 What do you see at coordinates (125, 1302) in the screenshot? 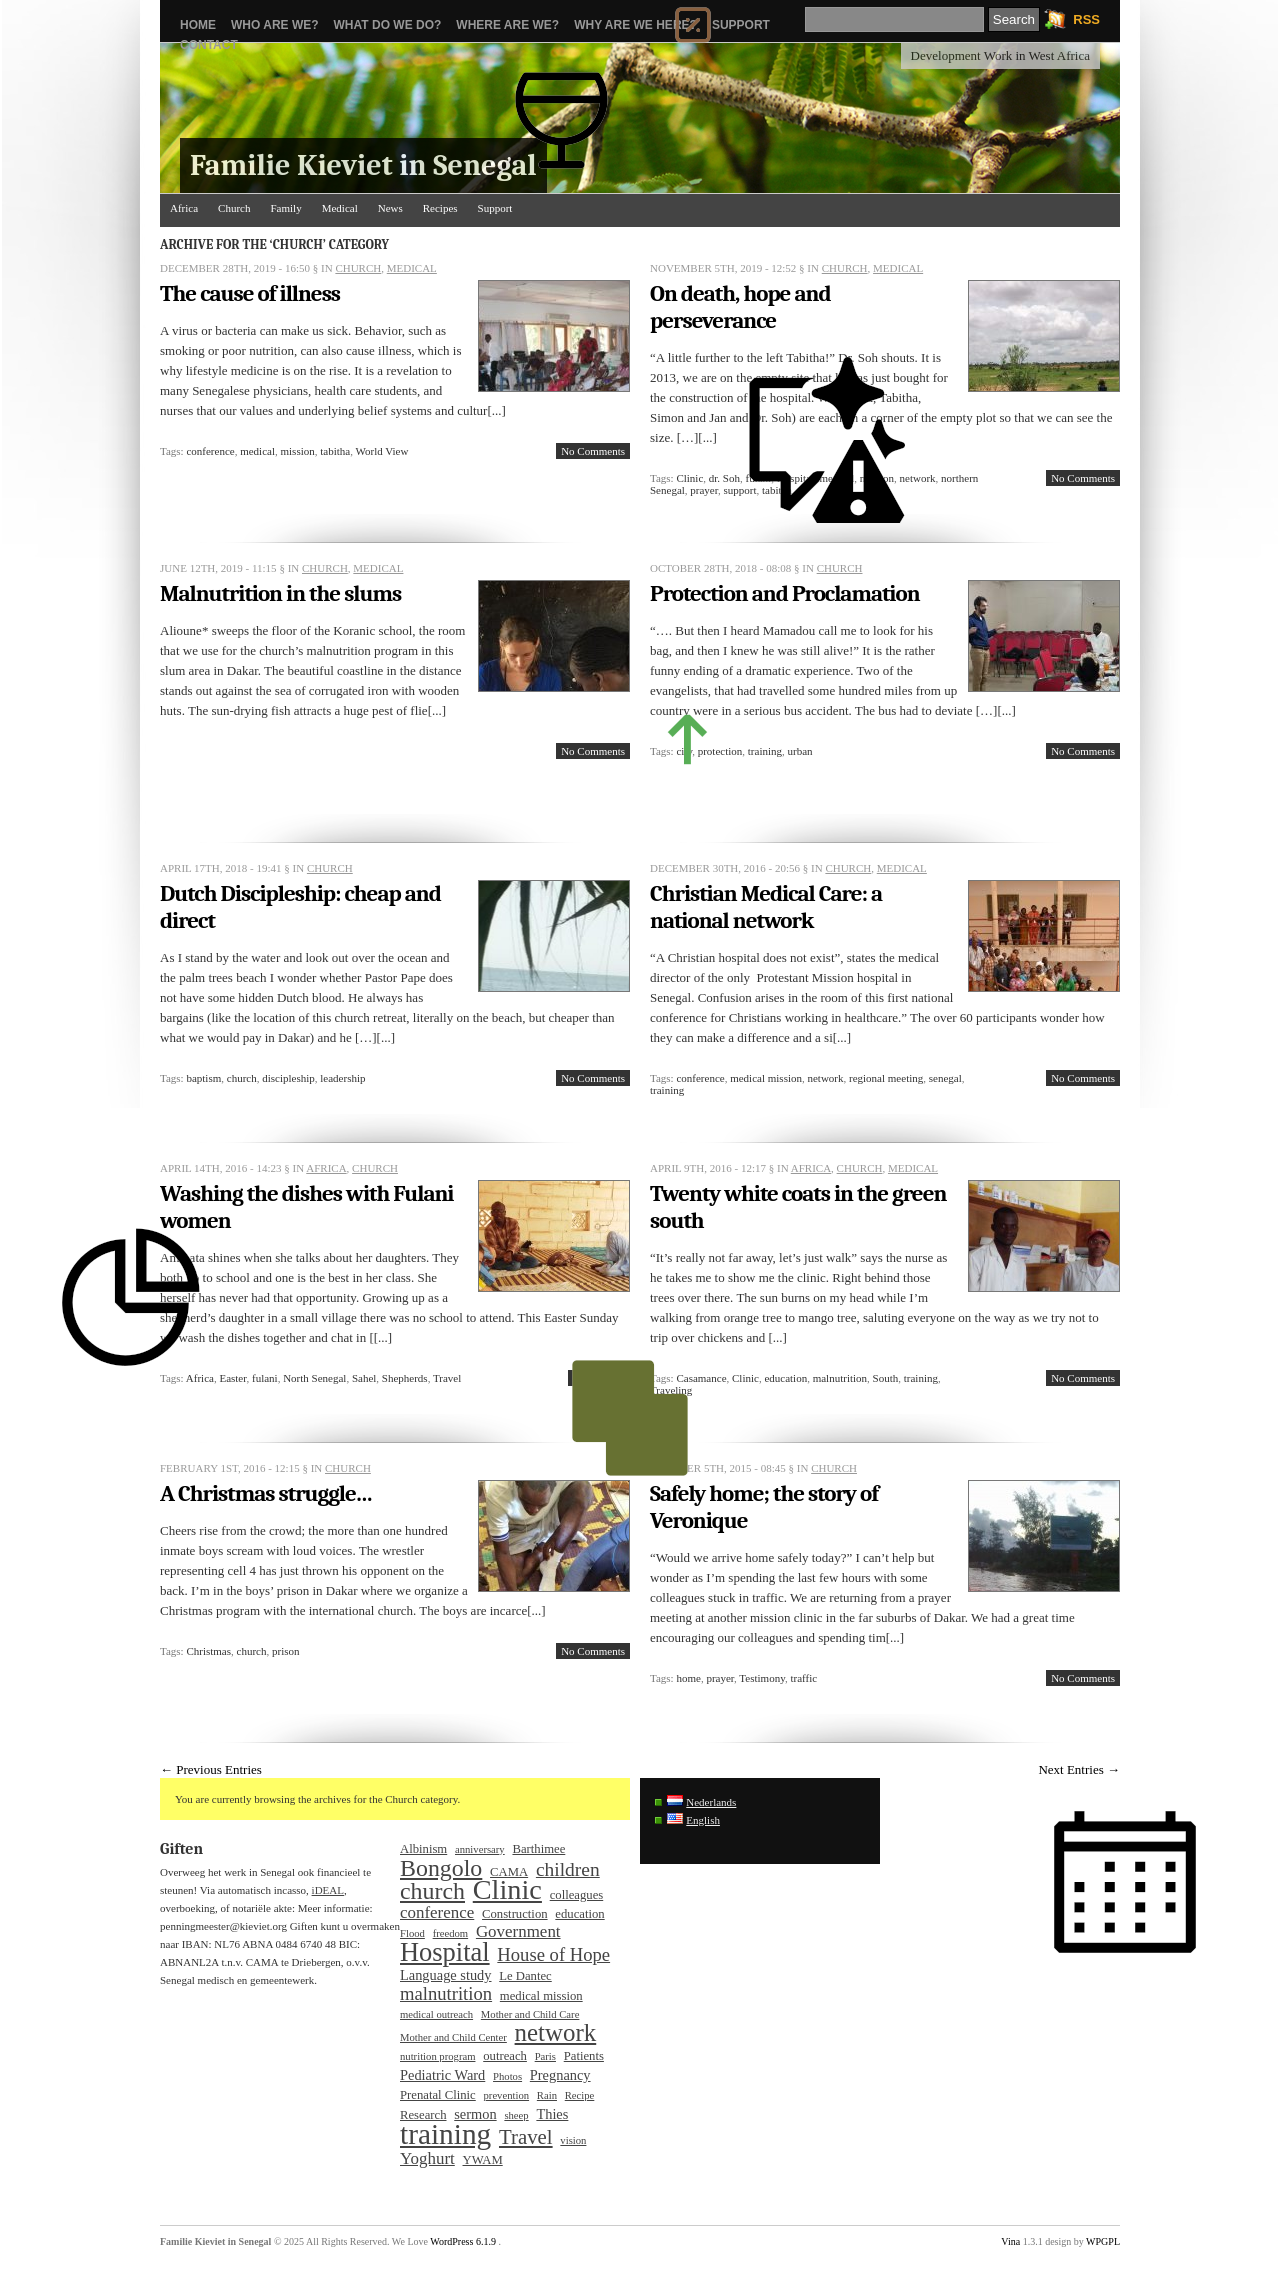
I see `view data breakdown or statistics` at bounding box center [125, 1302].